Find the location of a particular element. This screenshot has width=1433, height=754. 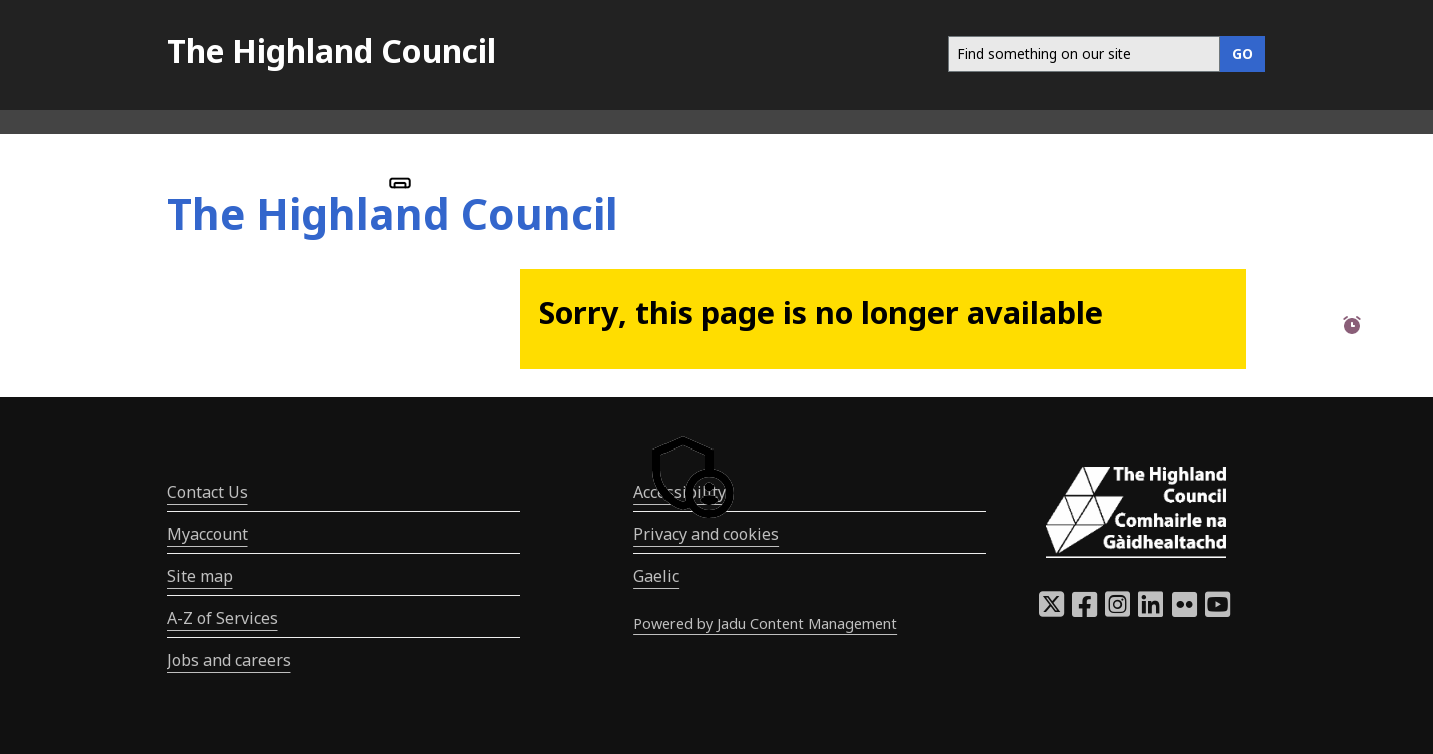

set or manage alarms is located at coordinates (1352, 325).